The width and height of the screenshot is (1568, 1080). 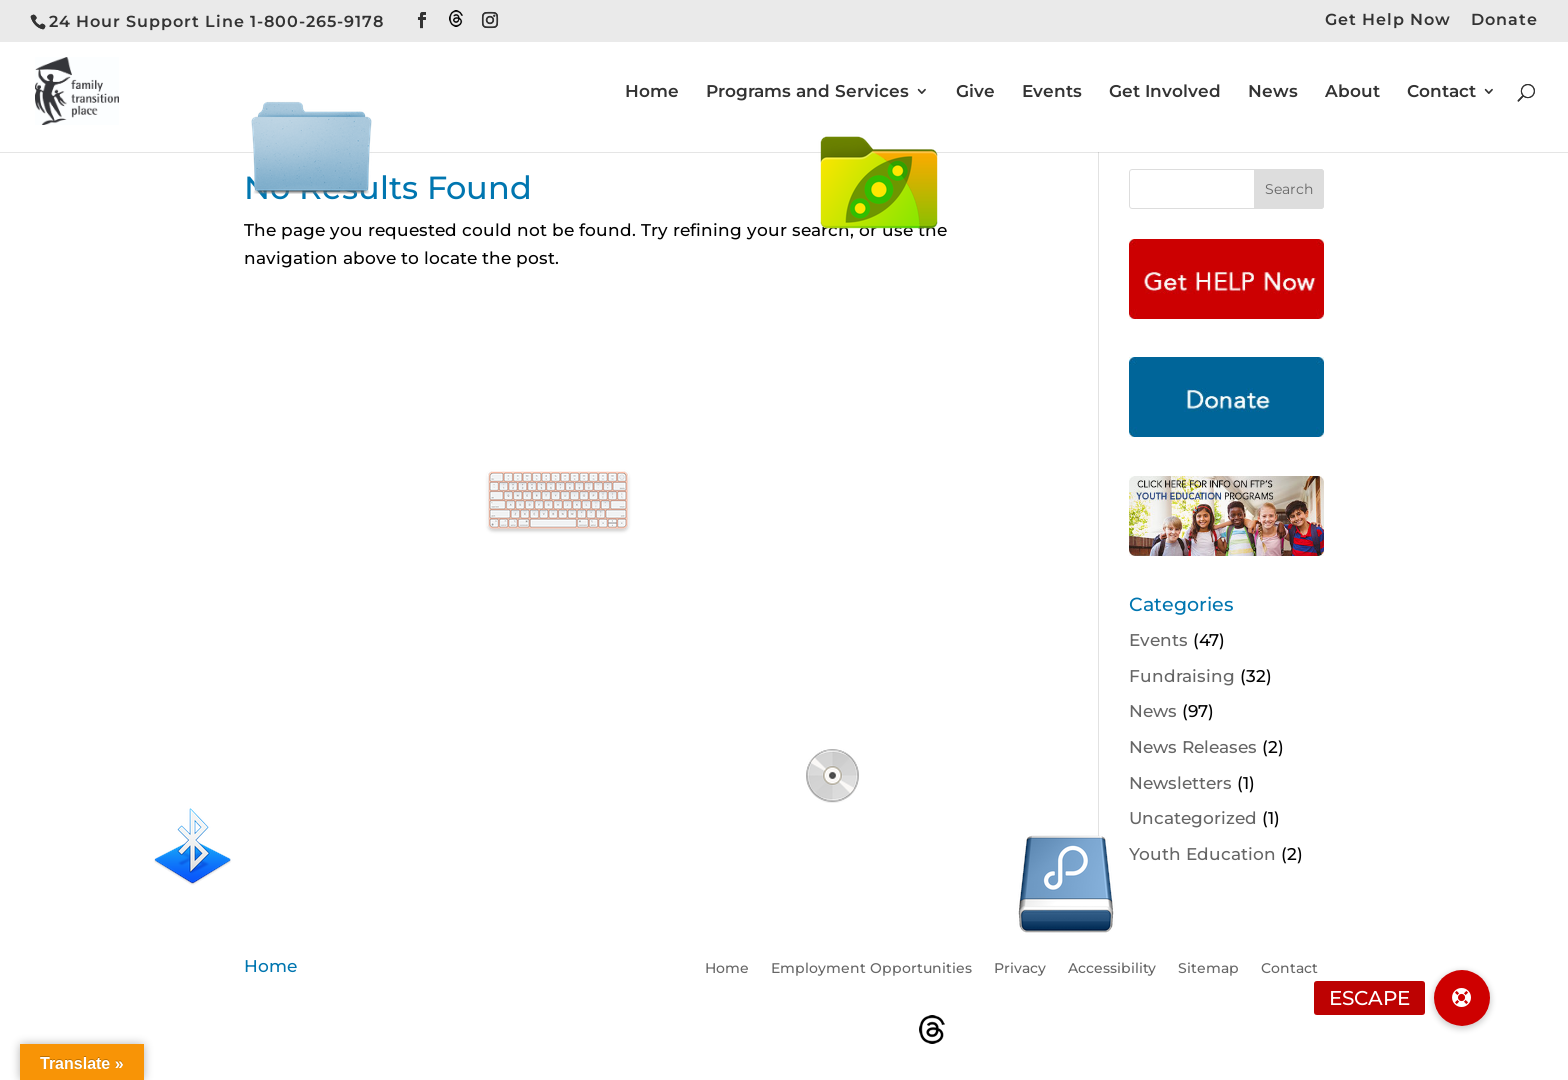 What do you see at coordinates (311, 147) in the screenshot?
I see `organize media files in a catalog folder` at bounding box center [311, 147].